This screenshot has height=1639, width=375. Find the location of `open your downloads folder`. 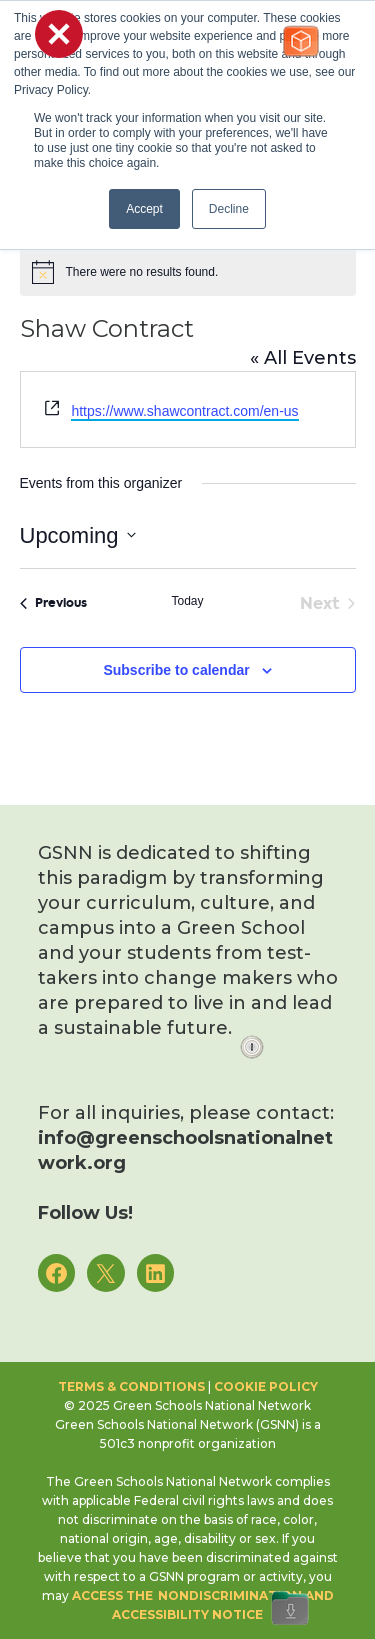

open your downloads folder is located at coordinates (290, 1608).